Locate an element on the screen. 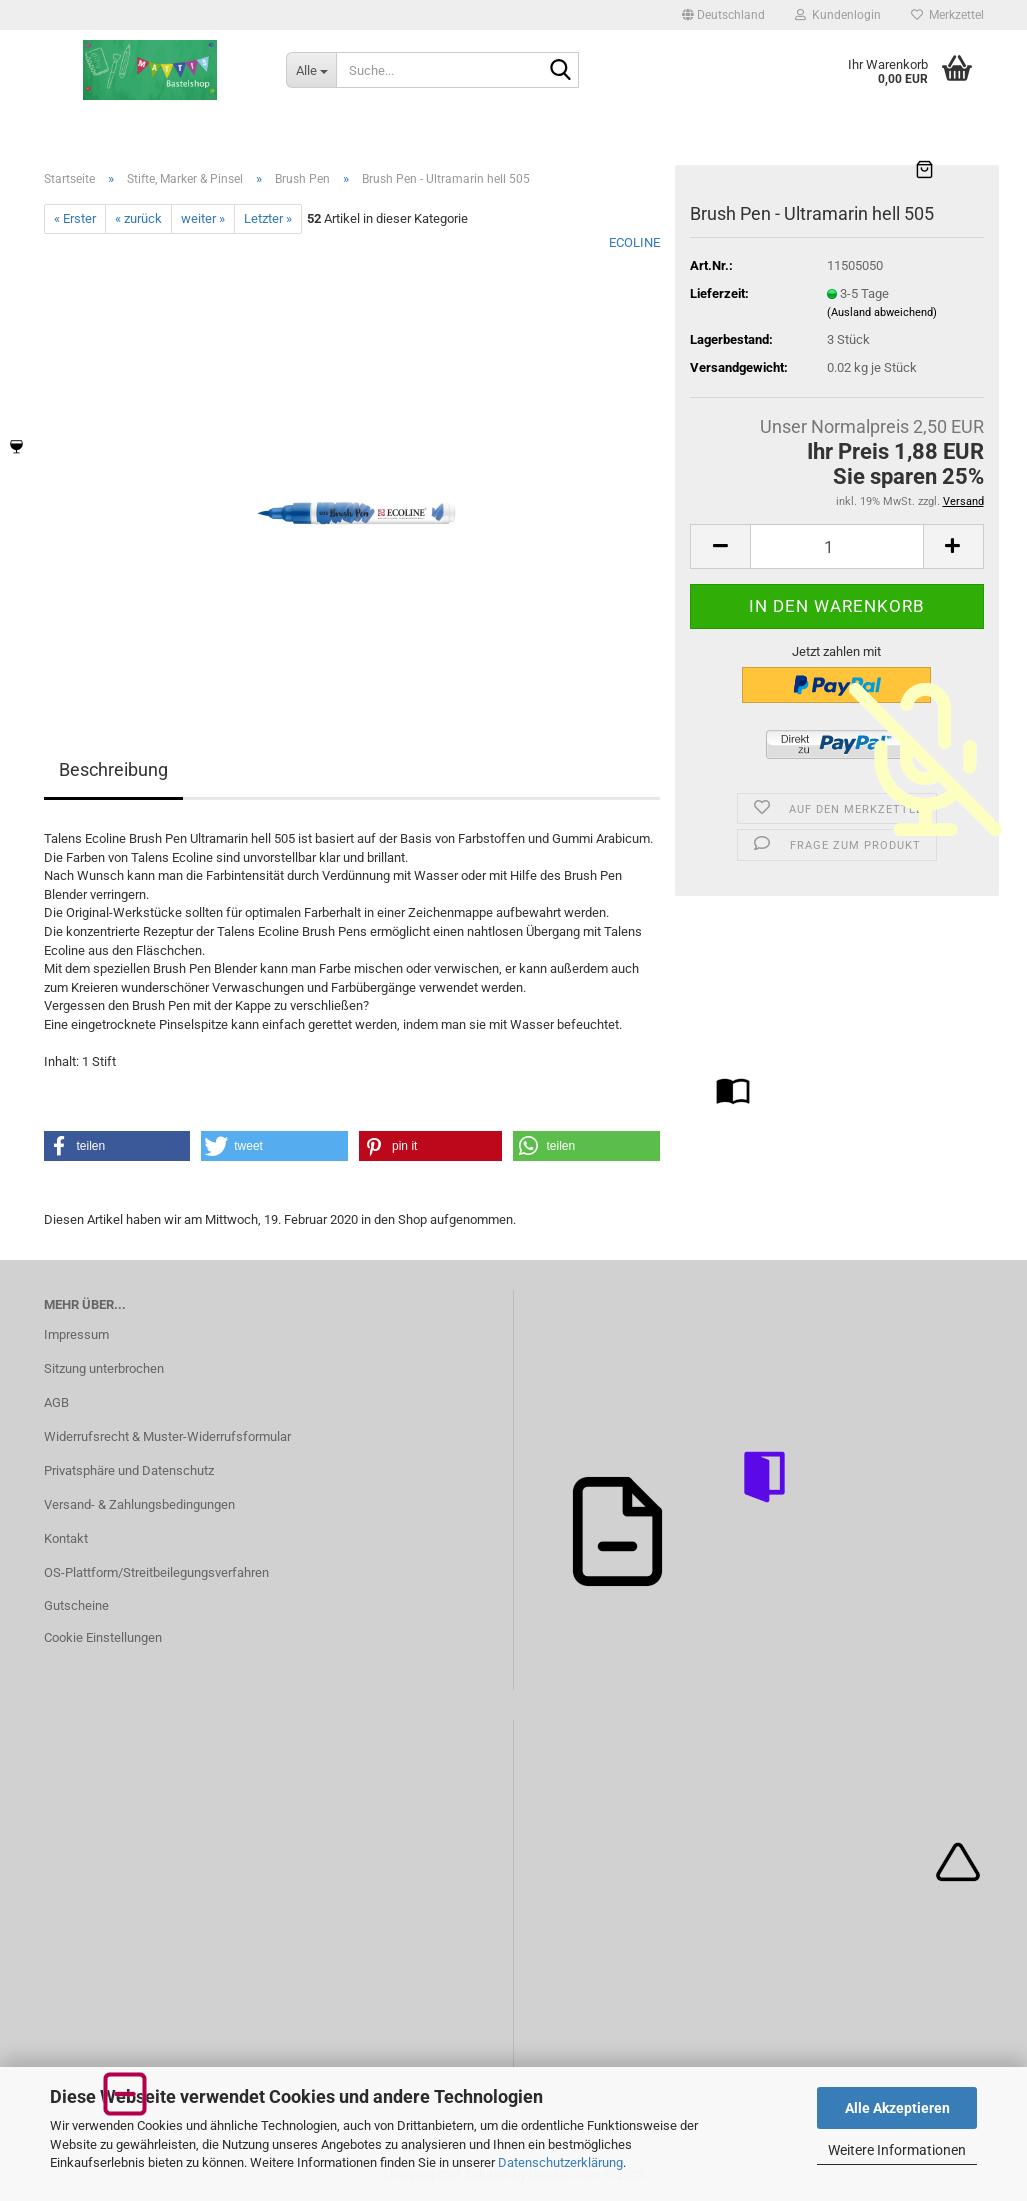 The height and width of the screenshot is (2201, 1027). collapse or minimize a section is located at coordinates (125, 2094).